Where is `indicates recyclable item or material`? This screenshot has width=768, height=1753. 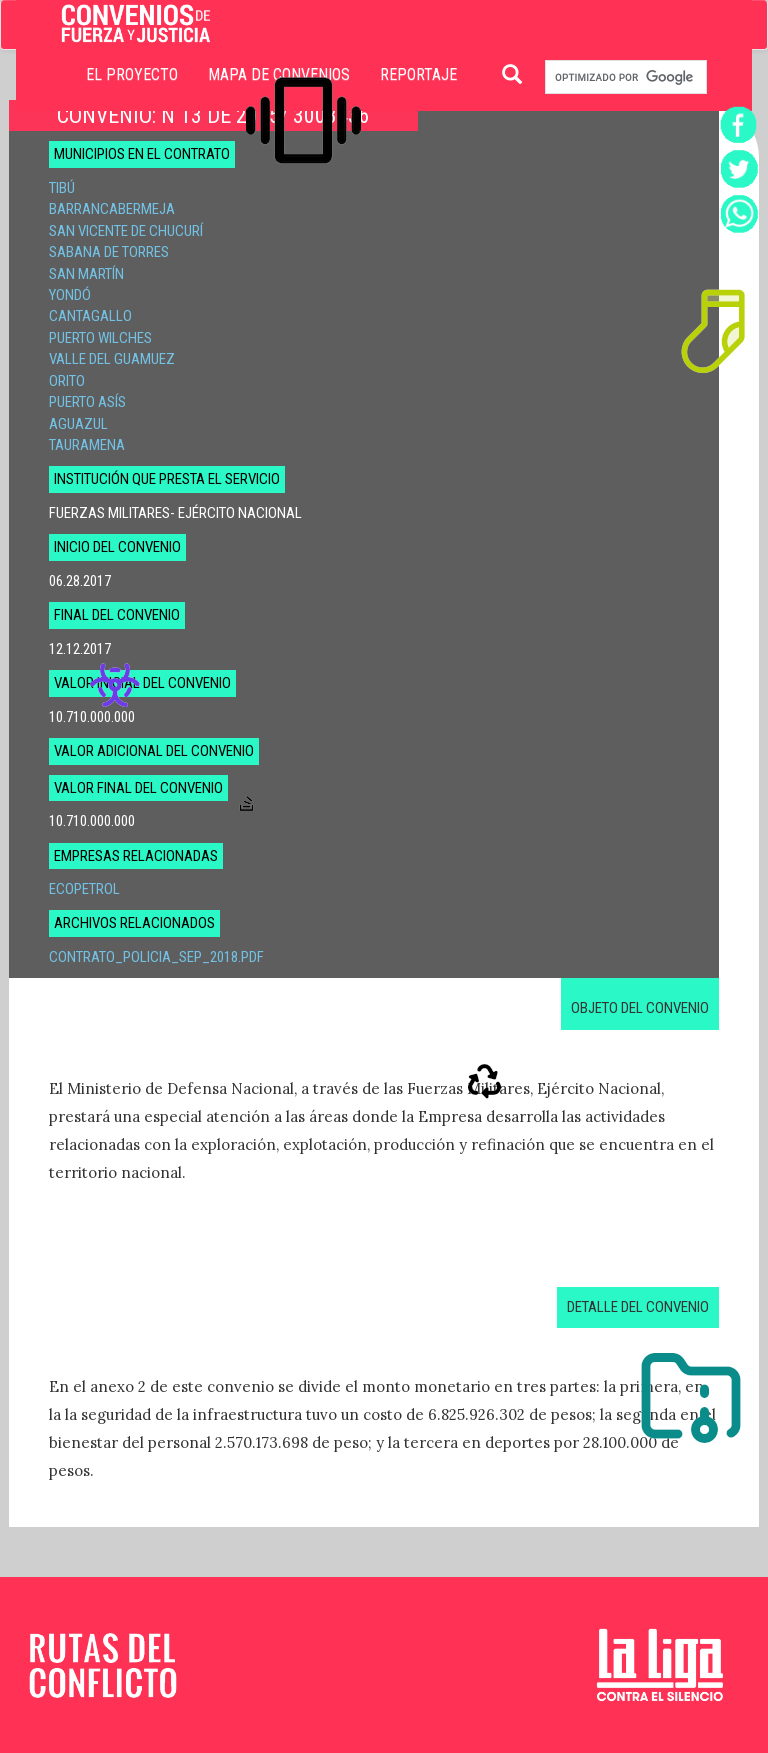
indicates recyclable item or material is located at coordinates (484, 1080).